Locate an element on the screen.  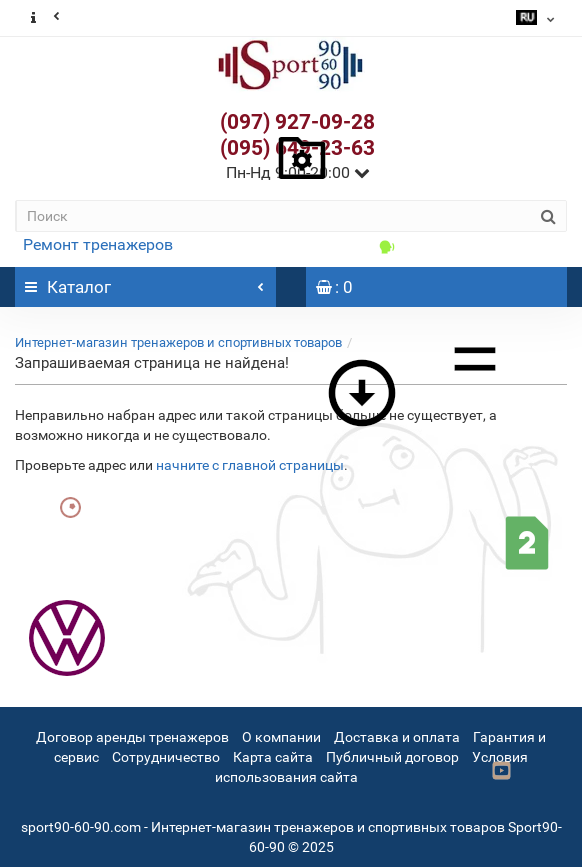
download a file or content is located at coordinates (362, 393).